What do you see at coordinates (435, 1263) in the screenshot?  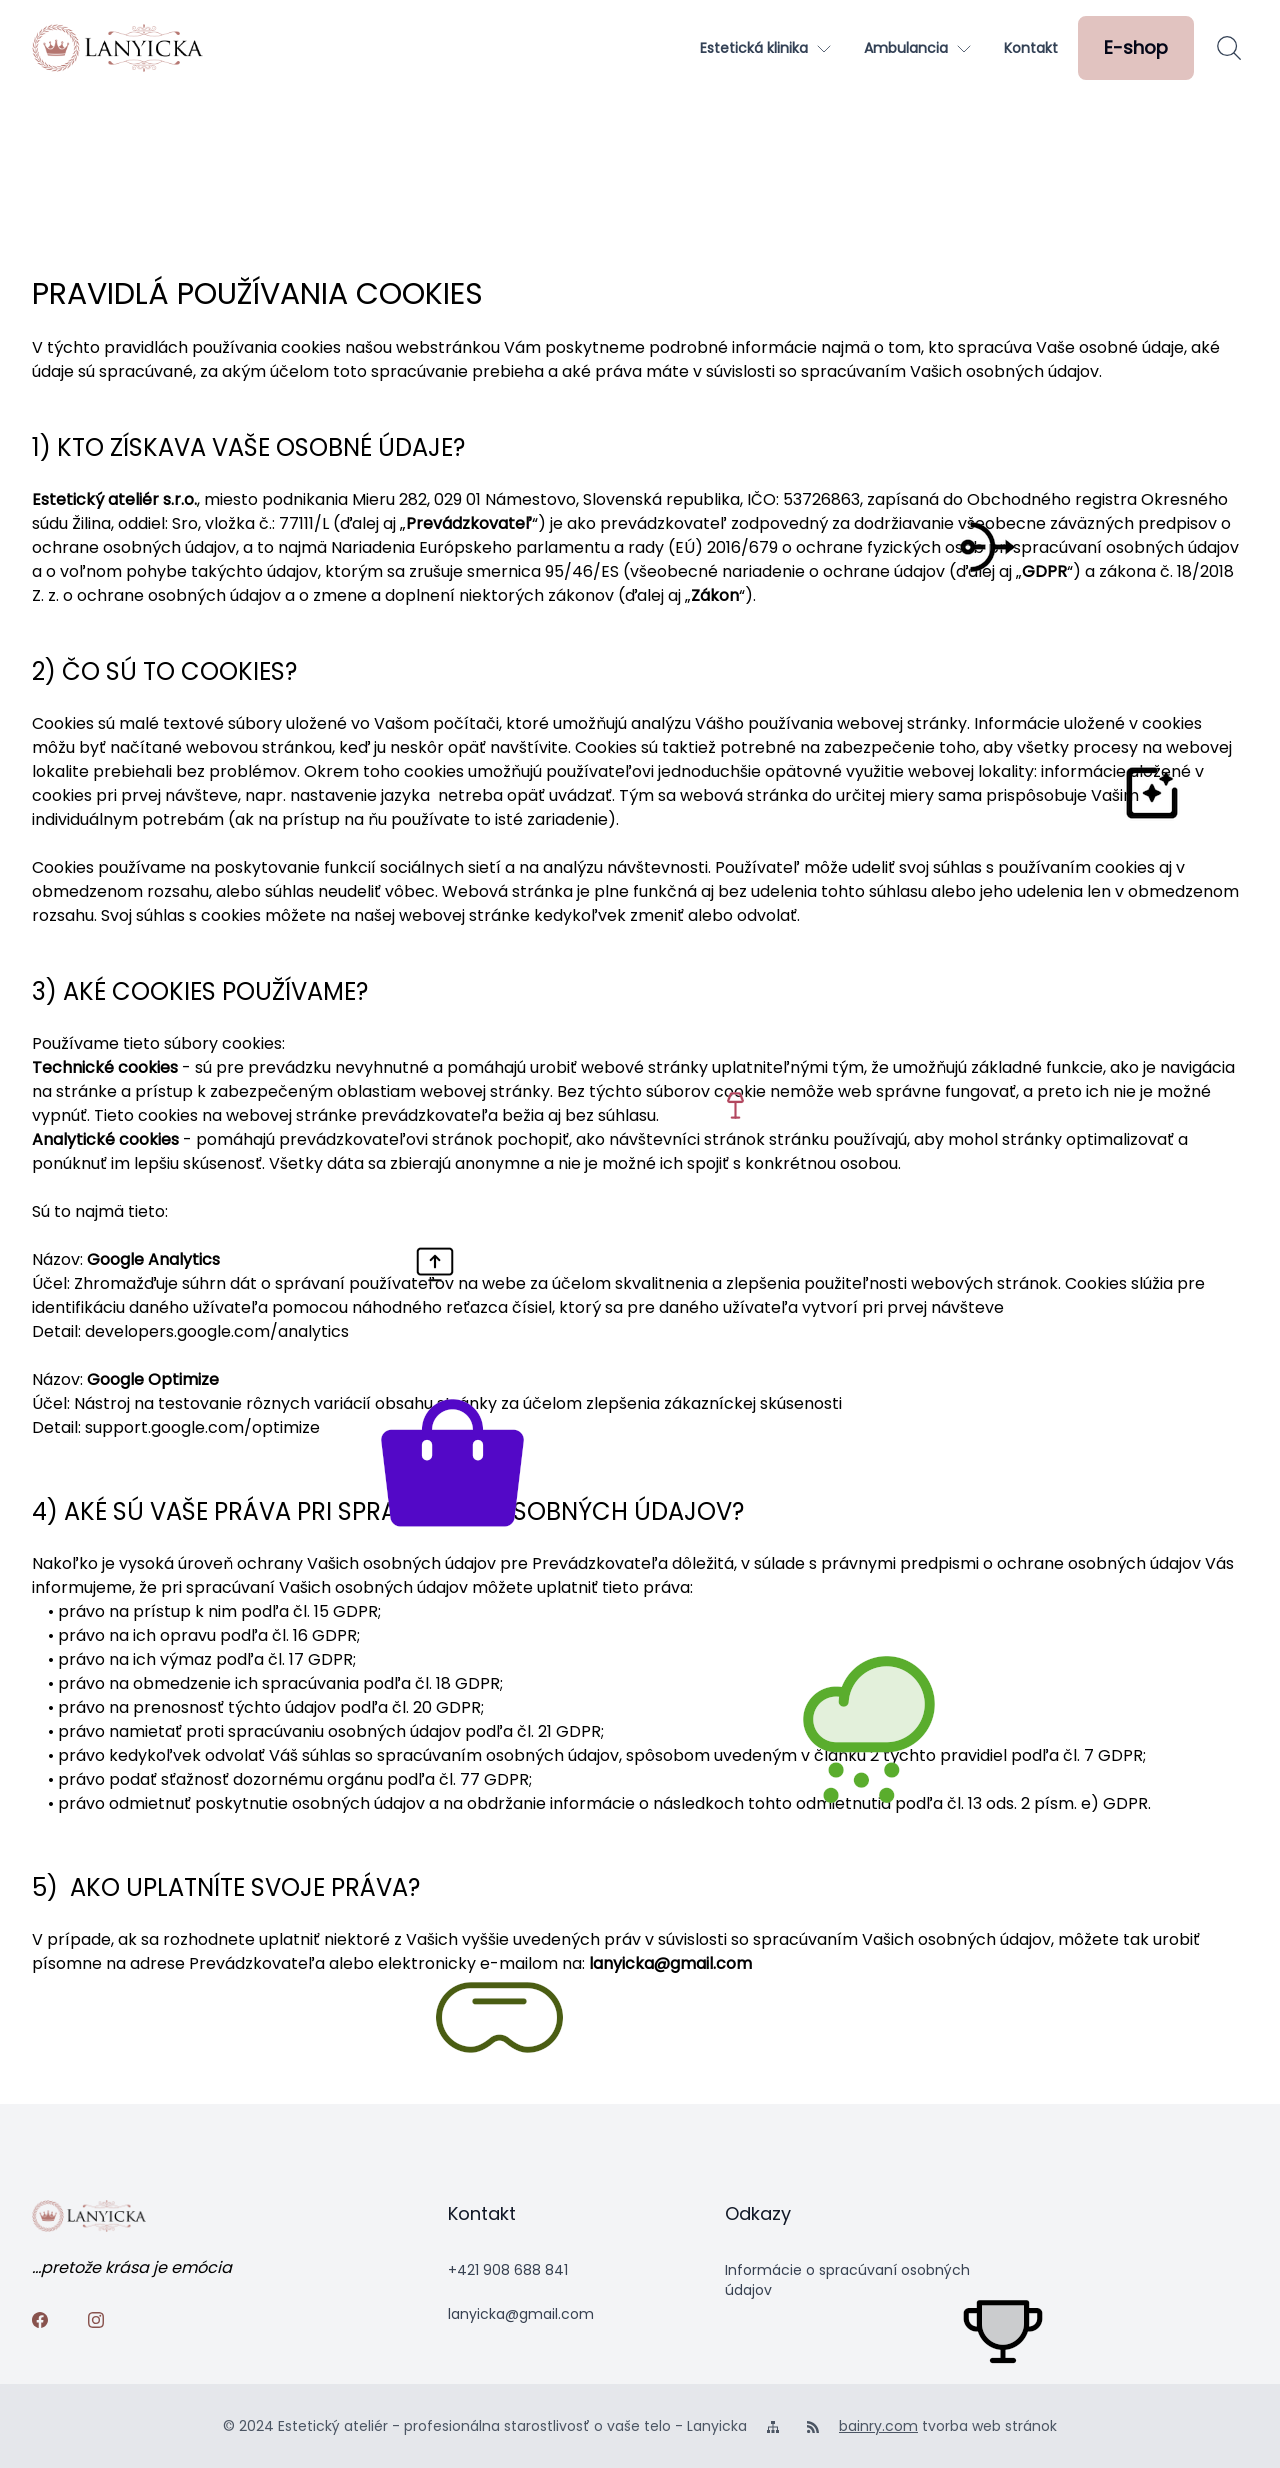 I see `upload file to display or screen` at bounding box center [435, 1263].